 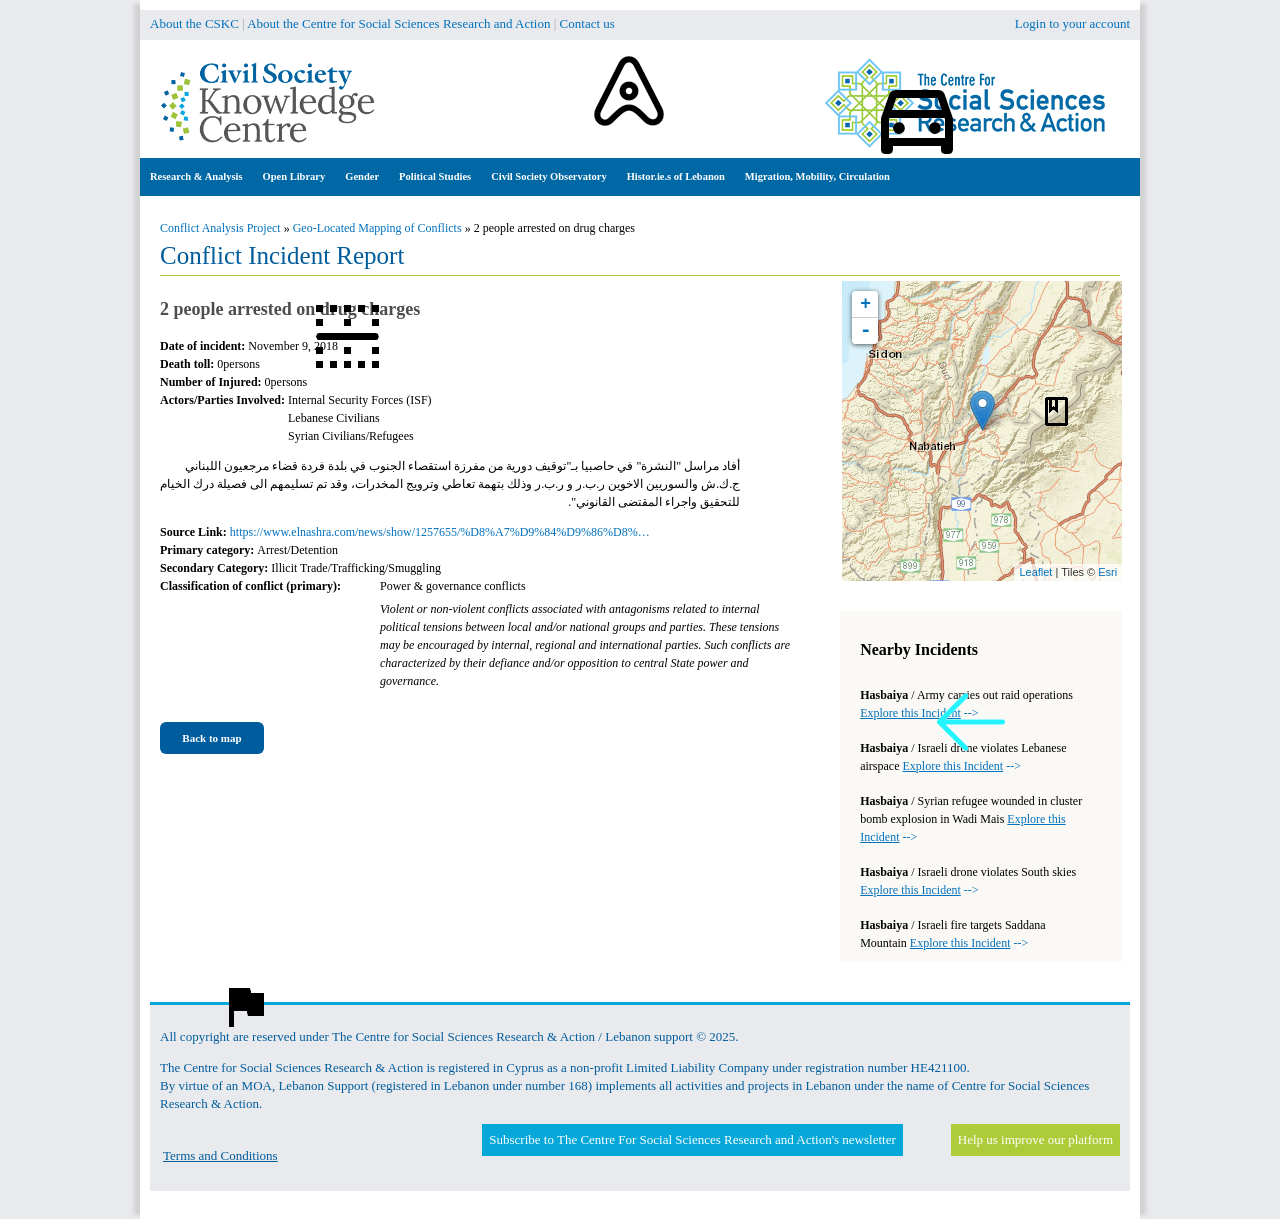 What do you see at coordinates (971, 722) in the screenshot?
I see `go back to the previous screen` at bounding box center [971, 722].